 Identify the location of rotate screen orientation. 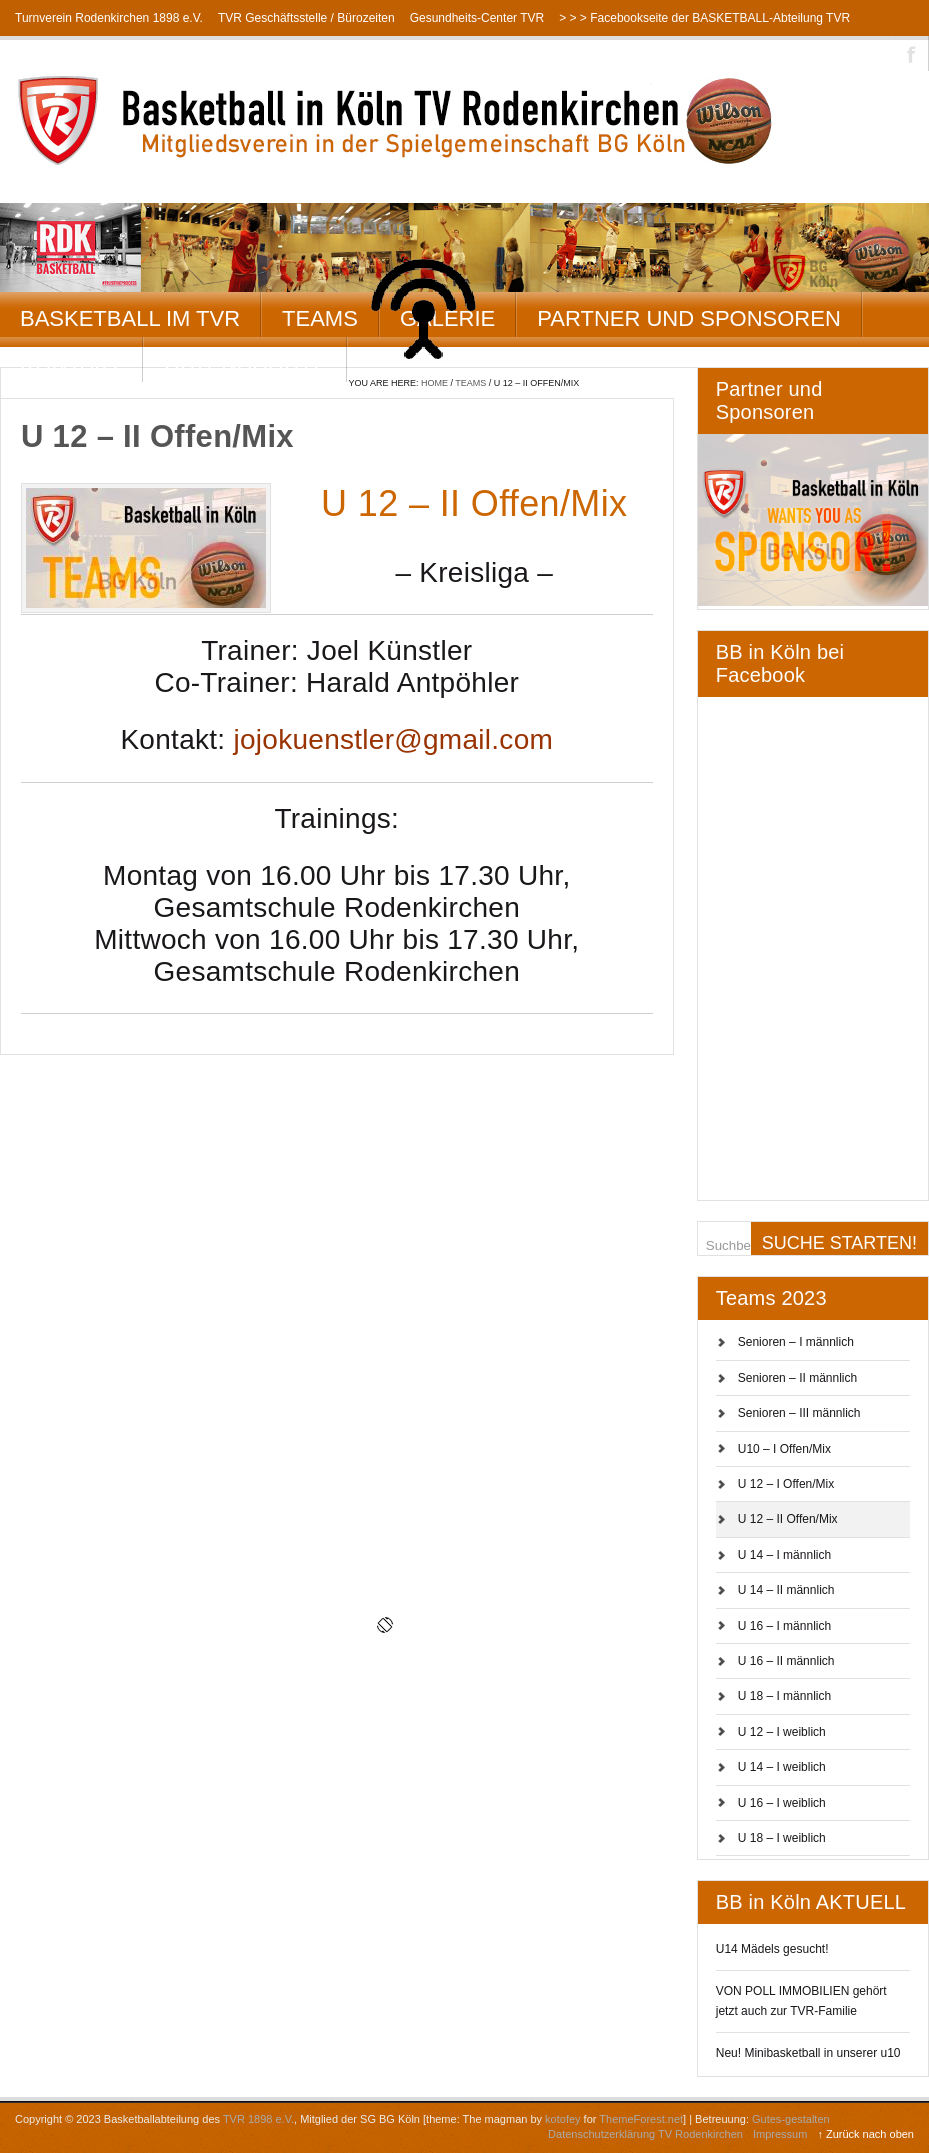
(385, 1625).